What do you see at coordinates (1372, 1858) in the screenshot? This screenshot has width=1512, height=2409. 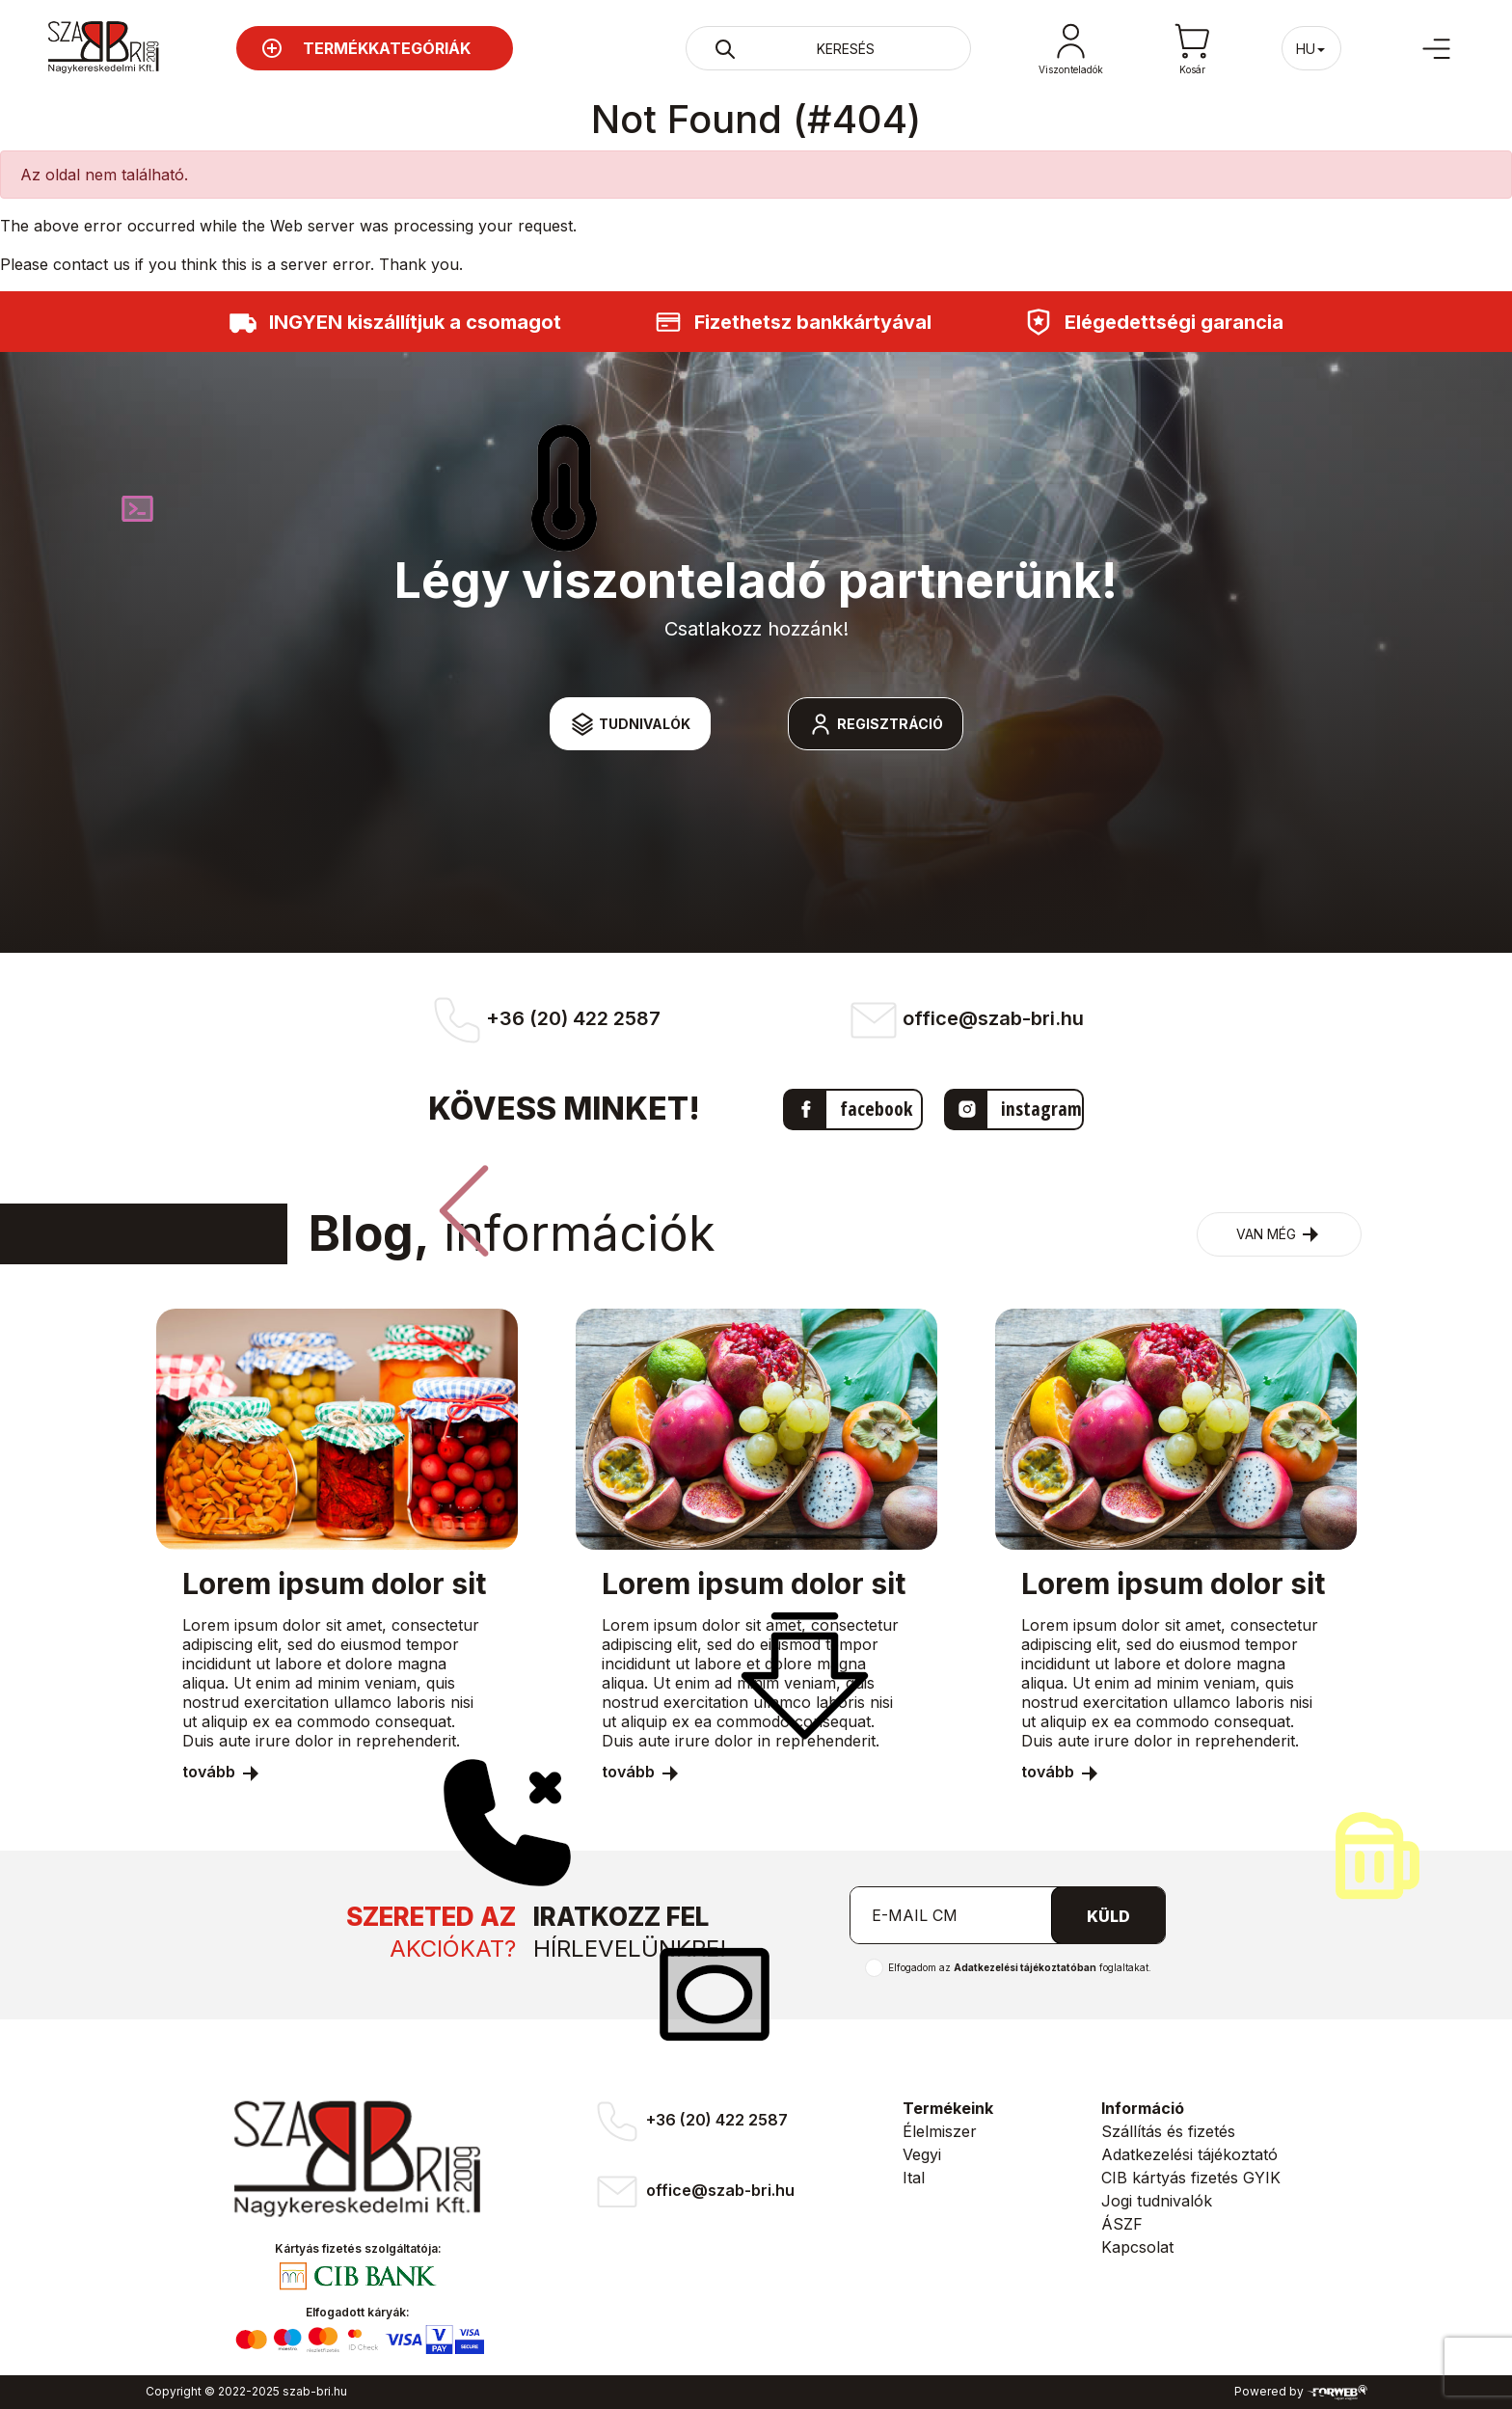 I see `browse nearby bars or pubs` at bounding box center [1372, 1858].